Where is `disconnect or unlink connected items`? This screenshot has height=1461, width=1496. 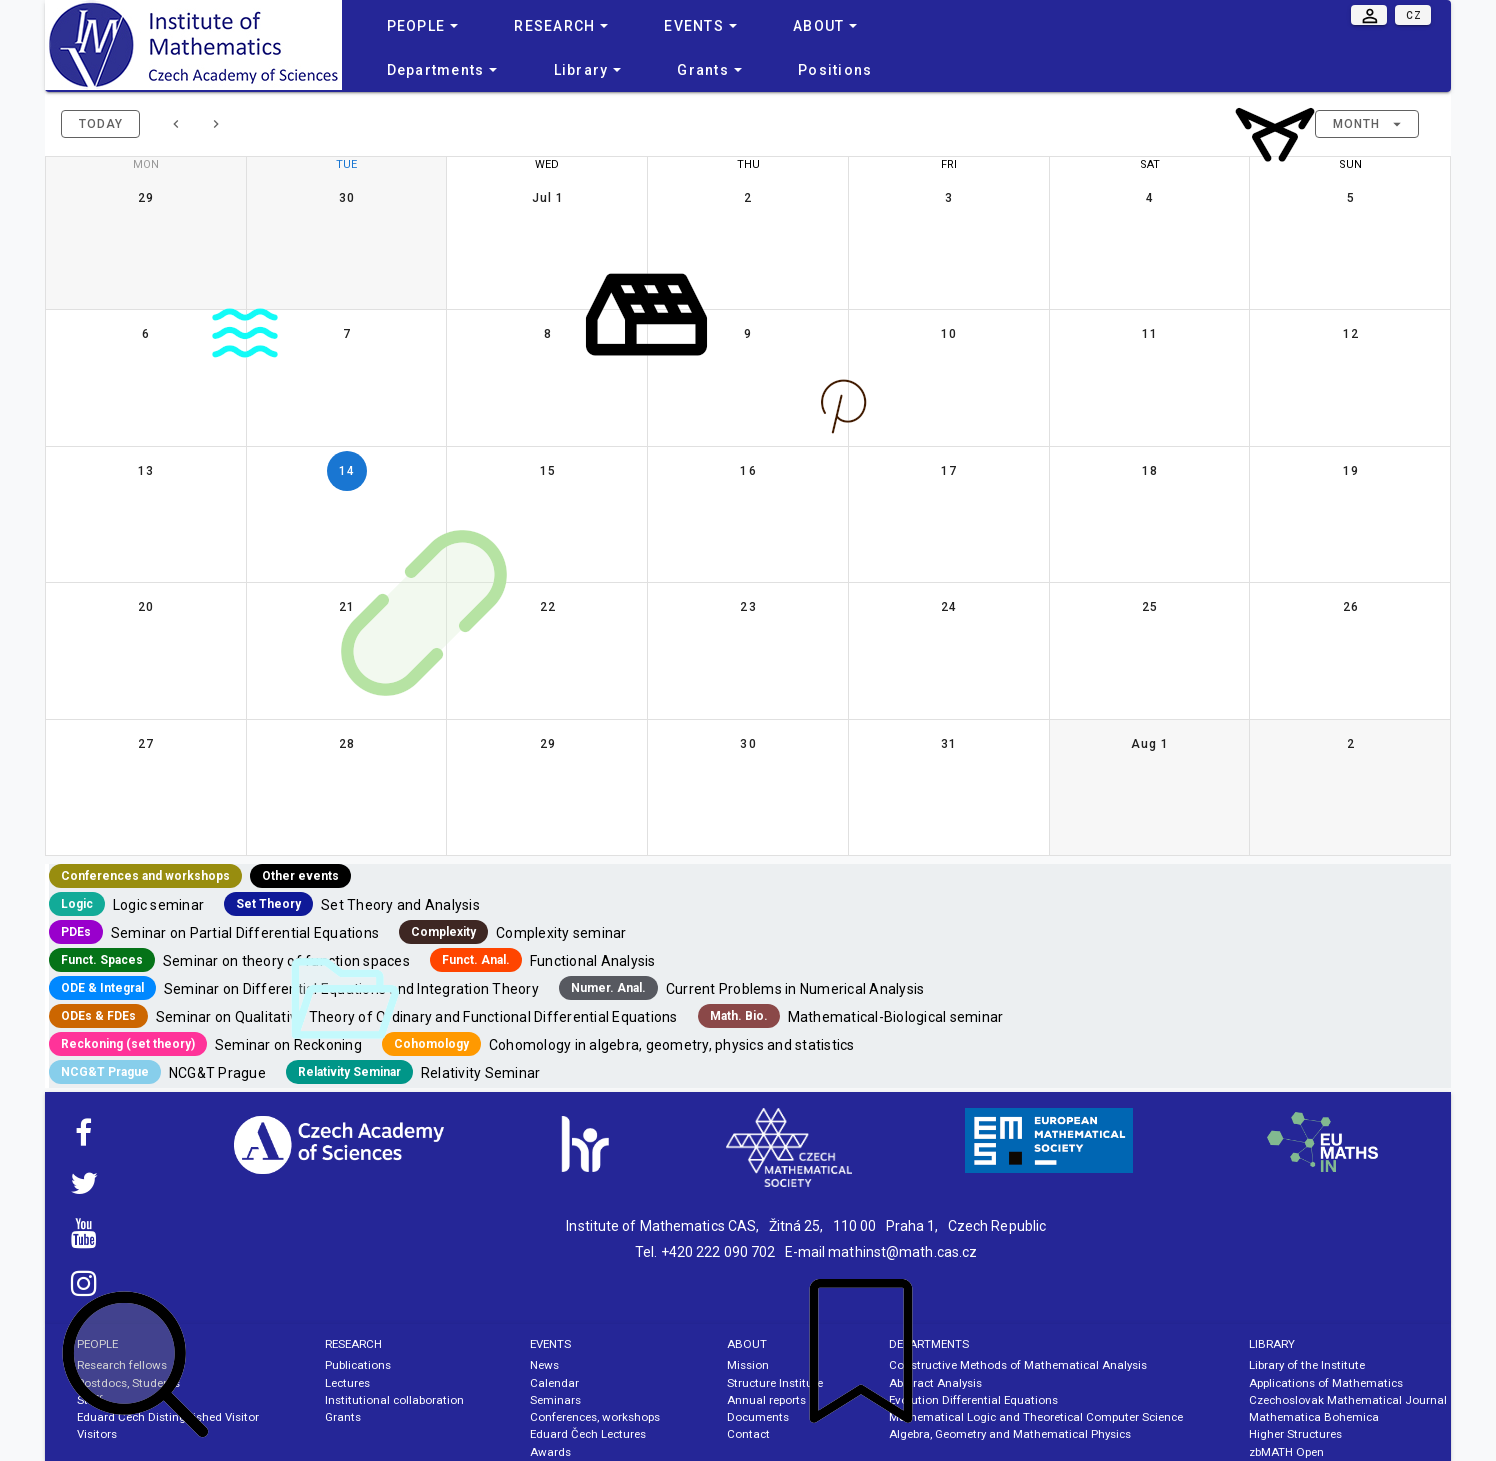
disconnect or unlink connected items is located at coordinates (424, 613).